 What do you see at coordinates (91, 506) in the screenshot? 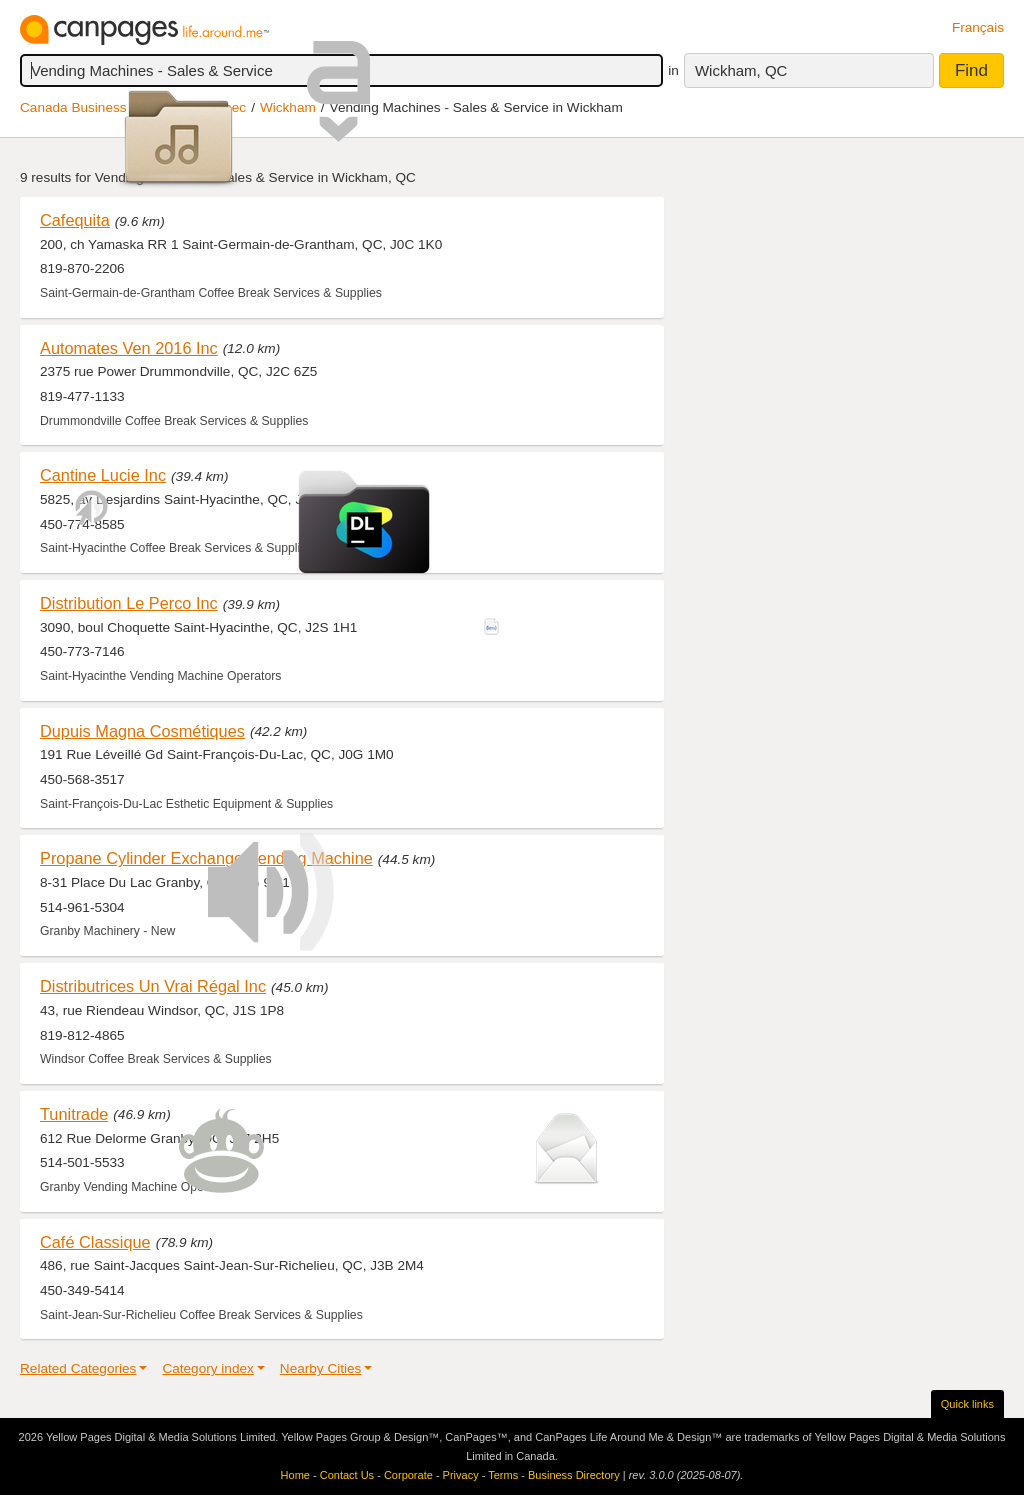
I see `open web browser` at bounding box center [91, 506].